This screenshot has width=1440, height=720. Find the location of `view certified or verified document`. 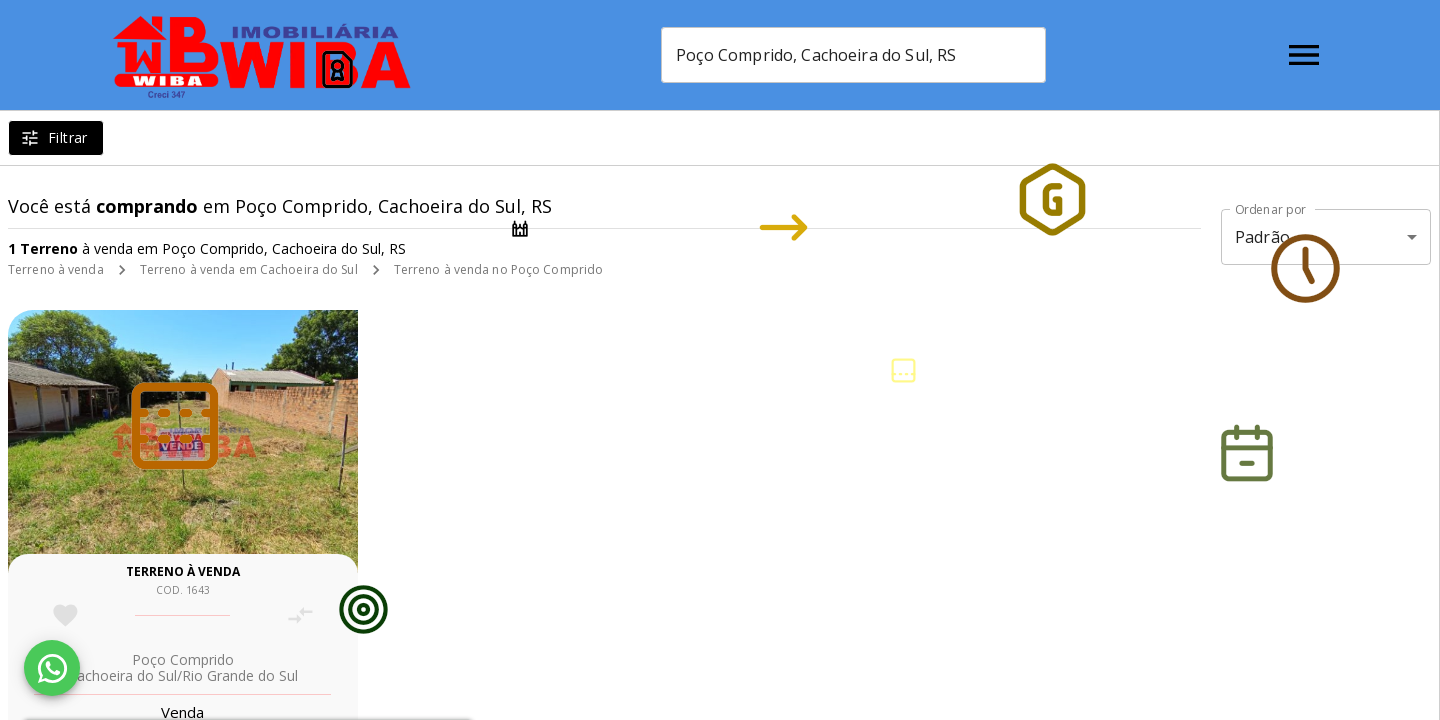

view certified or verified document is located at coordinates (337, 69).